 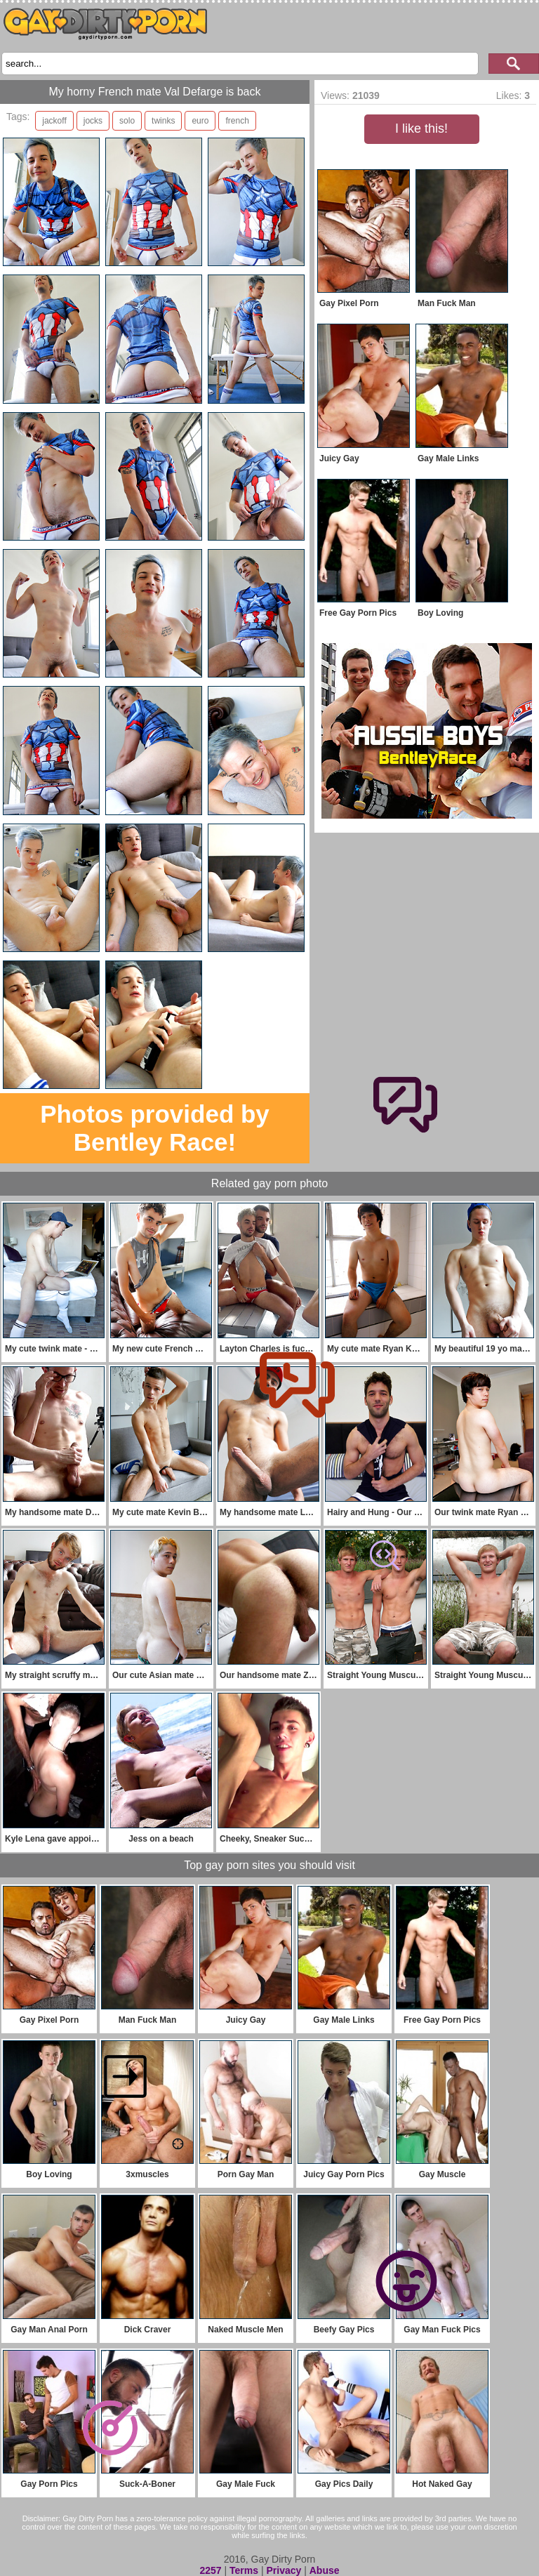 What do you see at coordinates (110, 2428) in the screenshot?
I see `view performance metrics or usage statistics` at bounding box center [110, 2428].